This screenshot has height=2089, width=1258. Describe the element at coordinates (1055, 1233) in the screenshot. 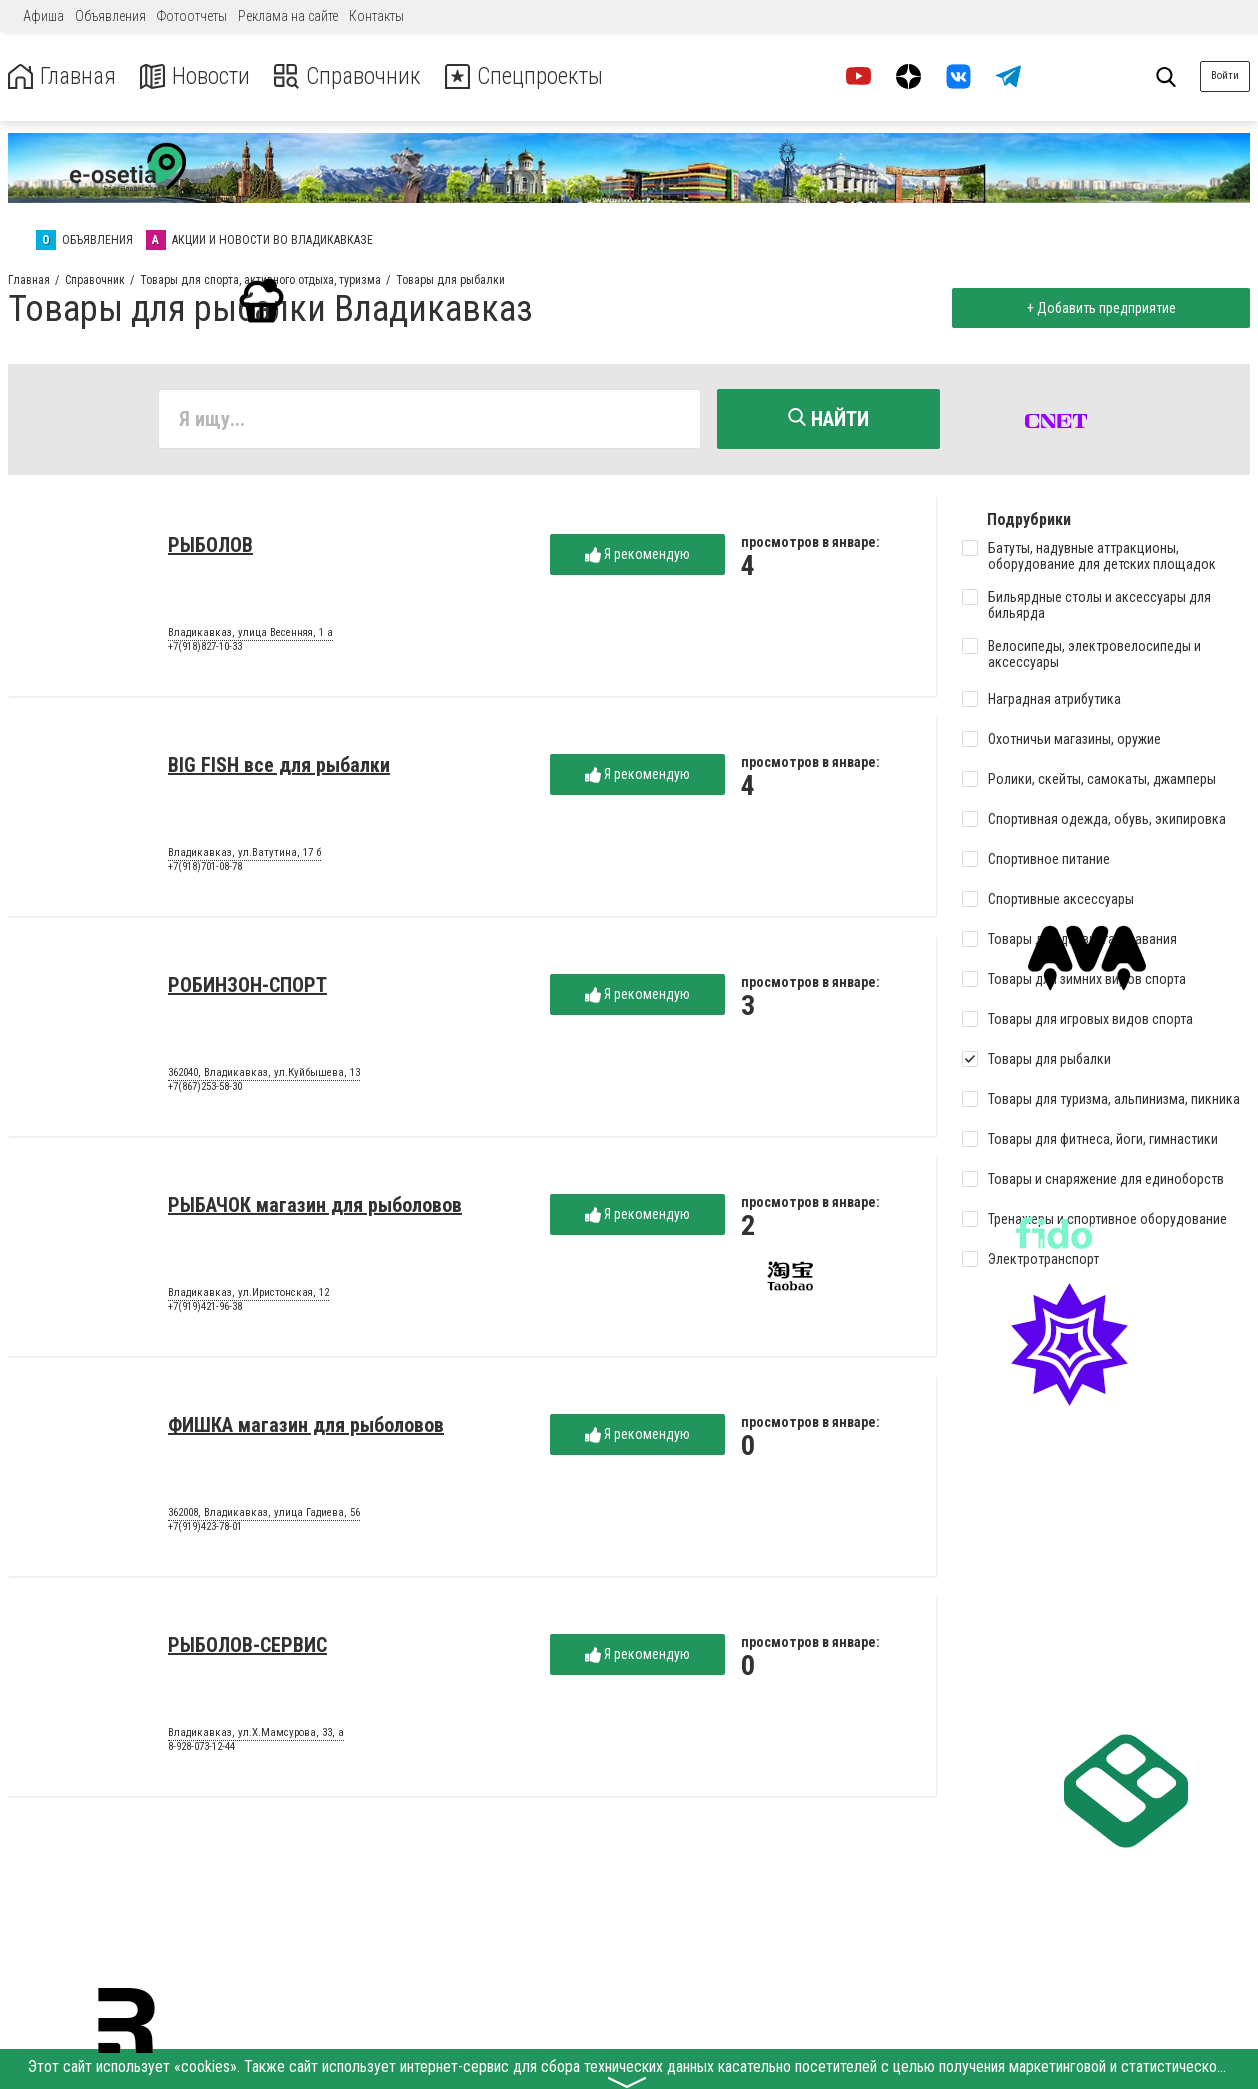

I see `fido alliance logo indicating passwordless authentication support` at that location.